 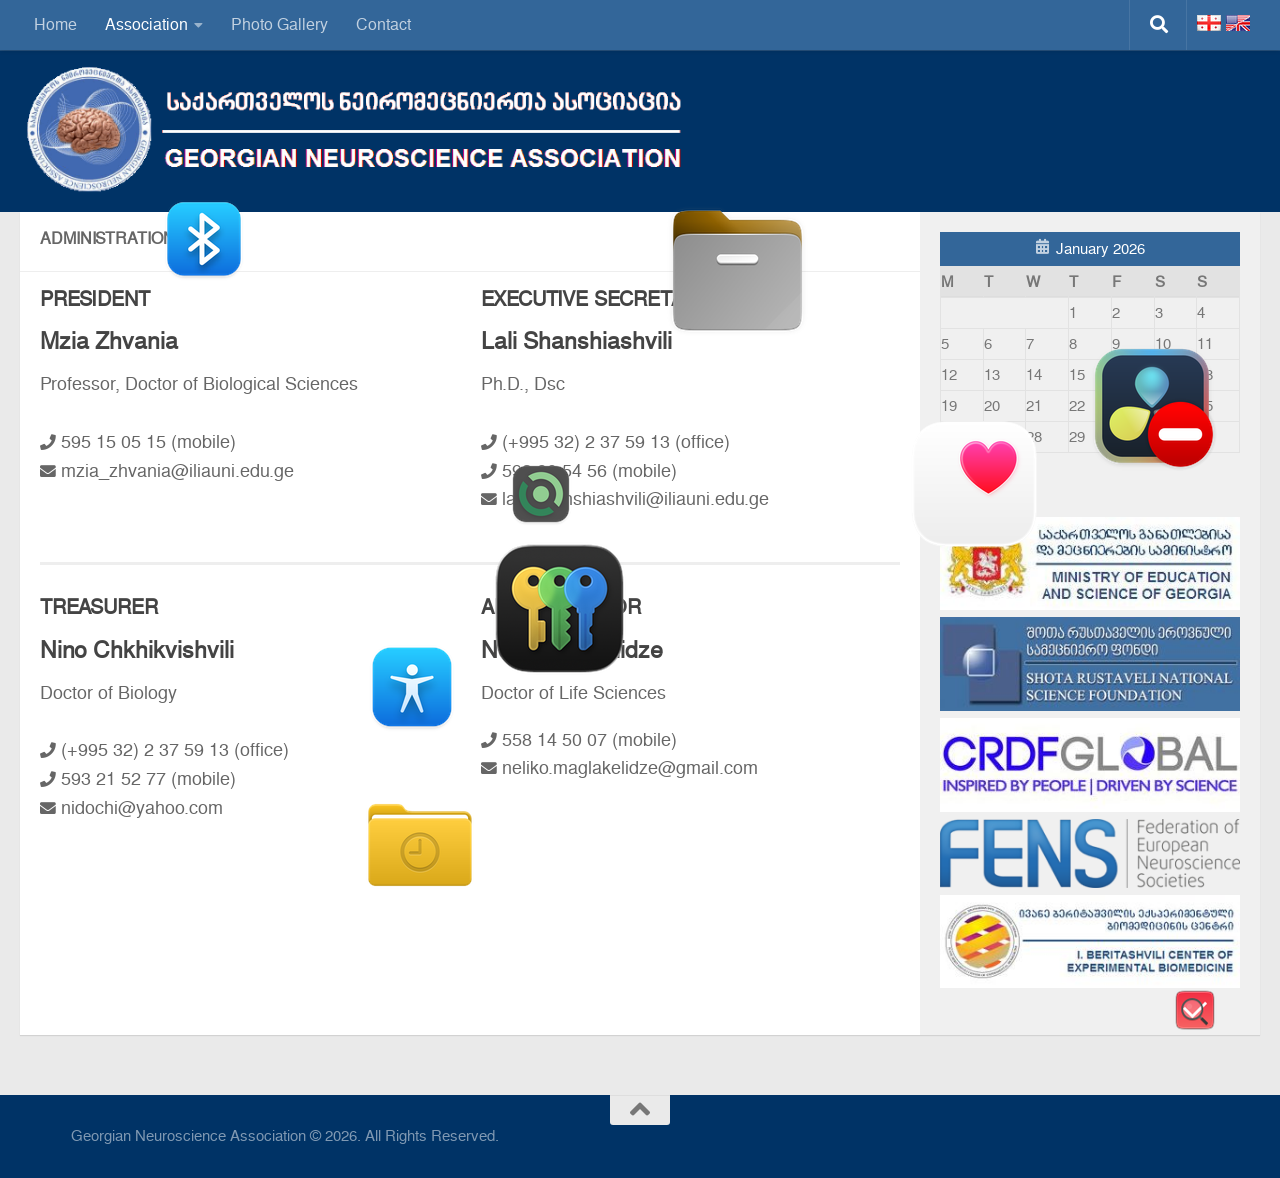 I want to click on open bluetooth settings, so click(x=204, y=239).